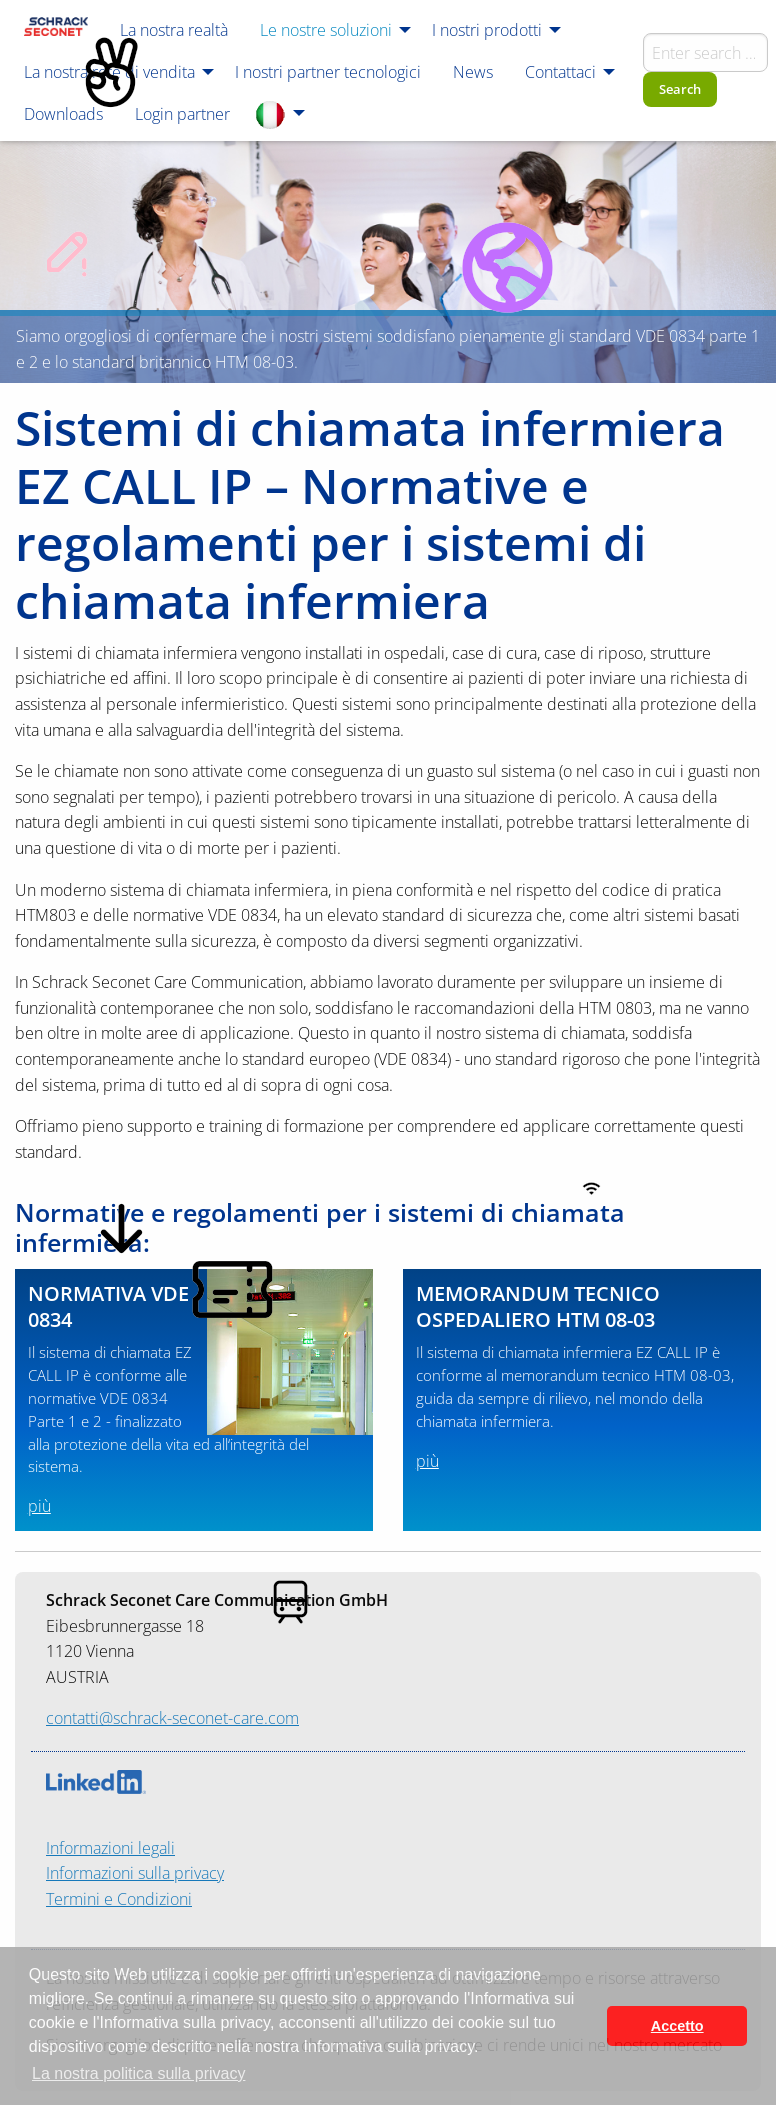 This screenshot has height=2105, width=776. Describe the element at coordinates (110, 72) in the screenshot. I see `send a peace sign or friendly gesture` at that location.